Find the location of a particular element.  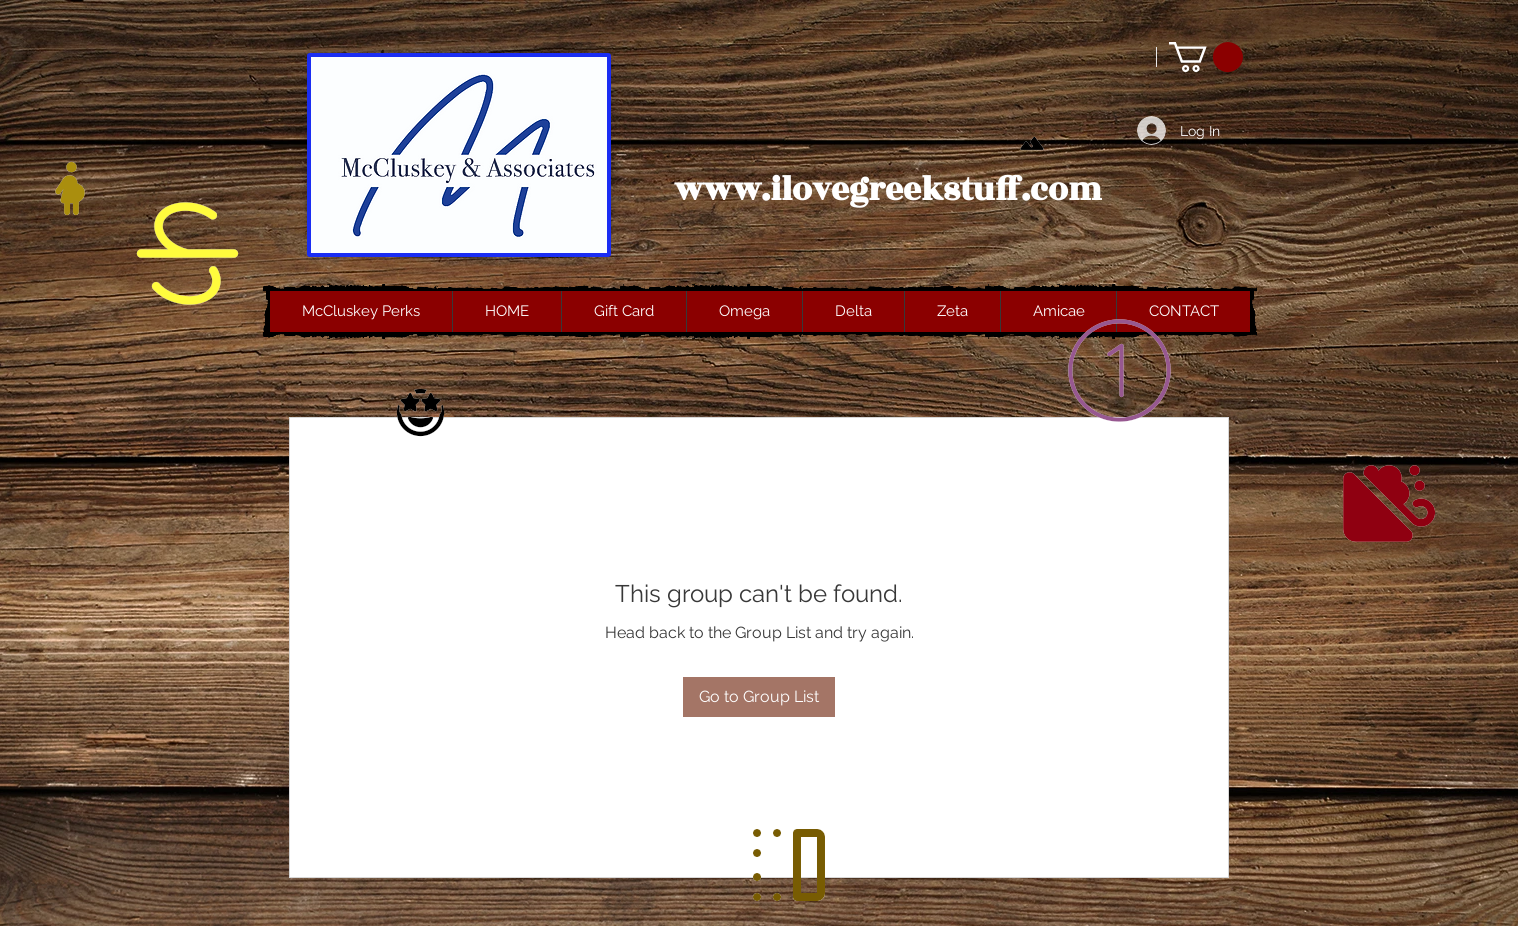

align content to the right is located at coordinates (789, 865).